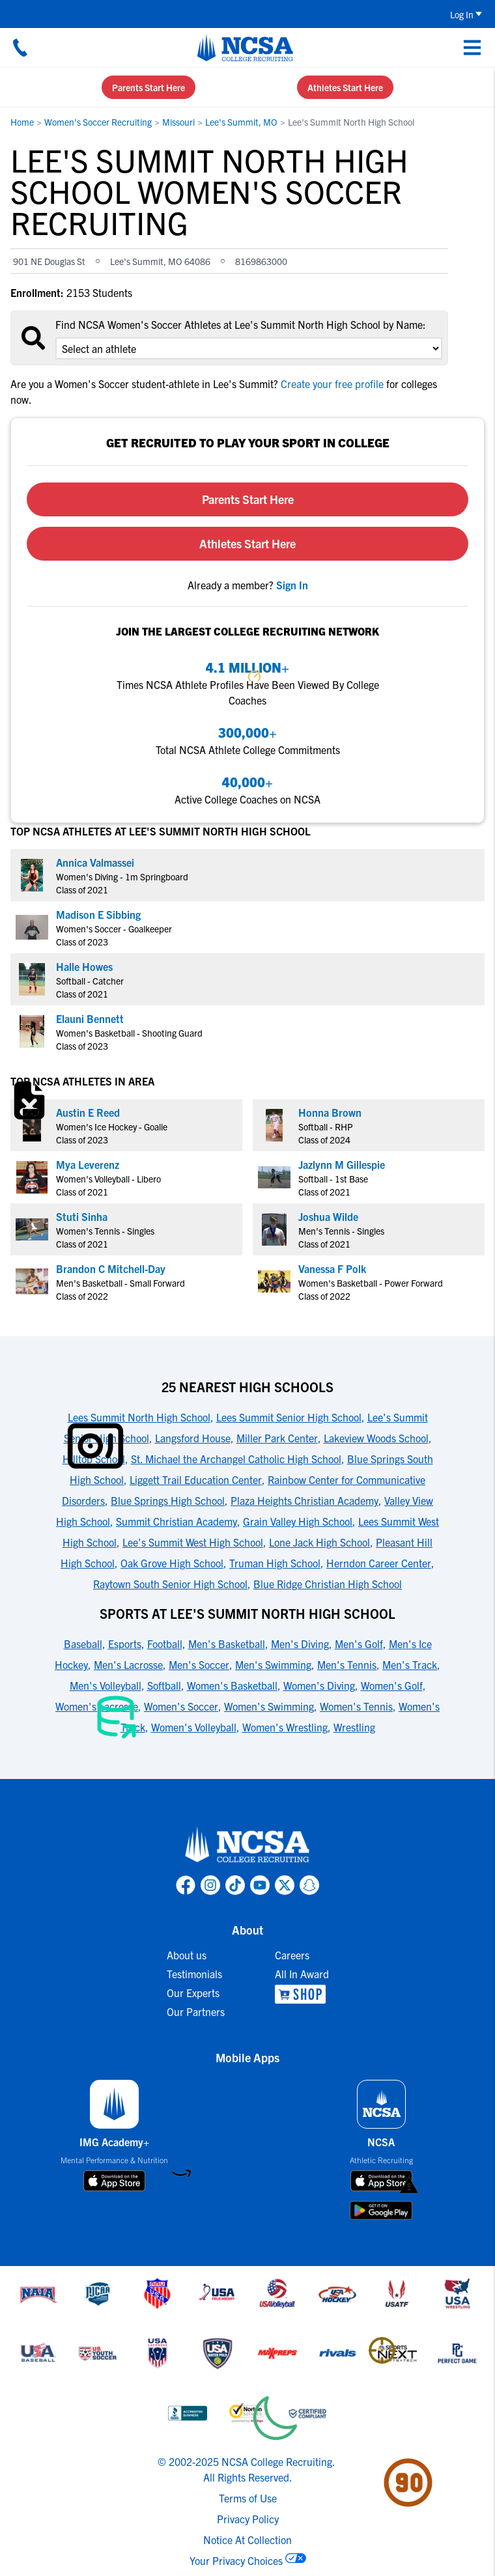  Describe the element at coordinates (29, 1100) in the screenshot. I see `cut or trim a document` at that location.